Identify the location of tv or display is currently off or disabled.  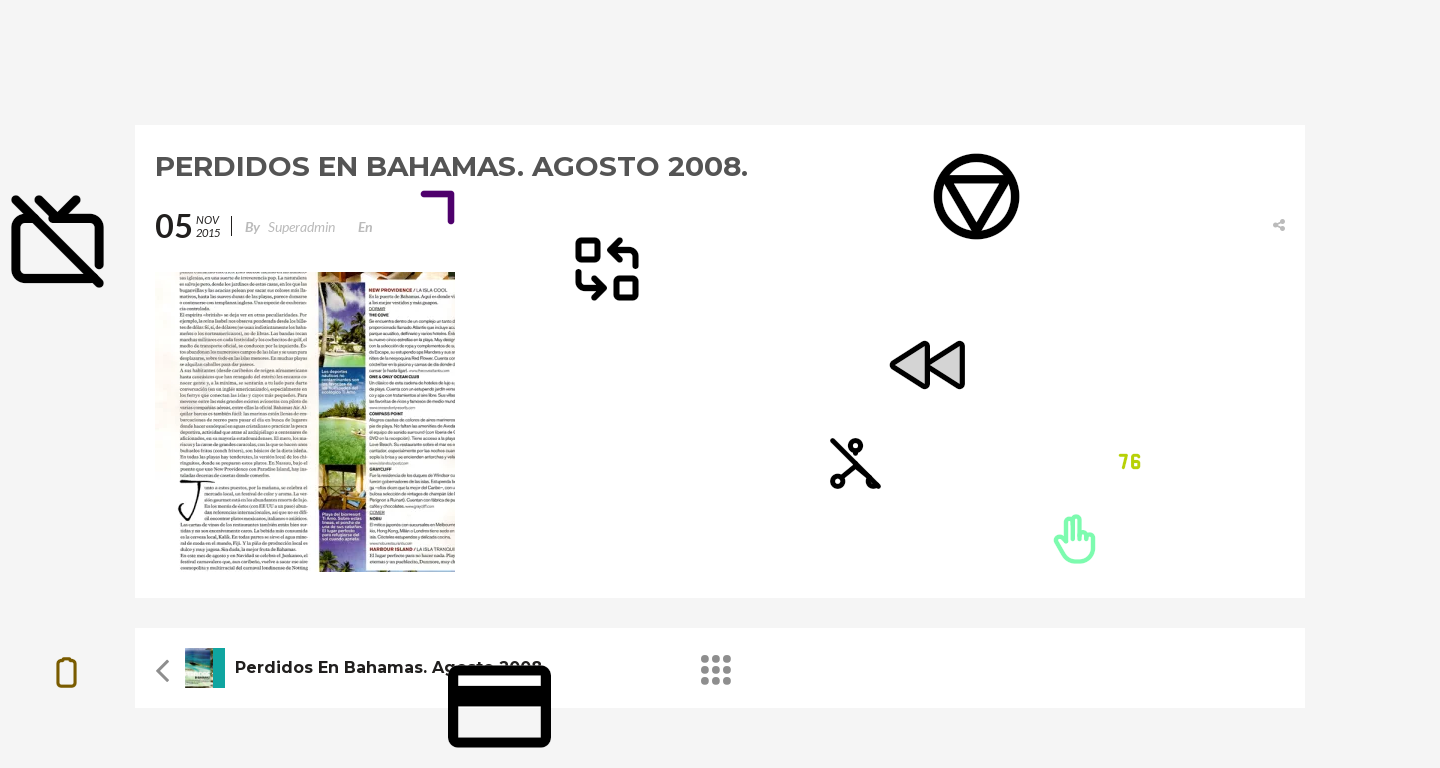
(57, 241).